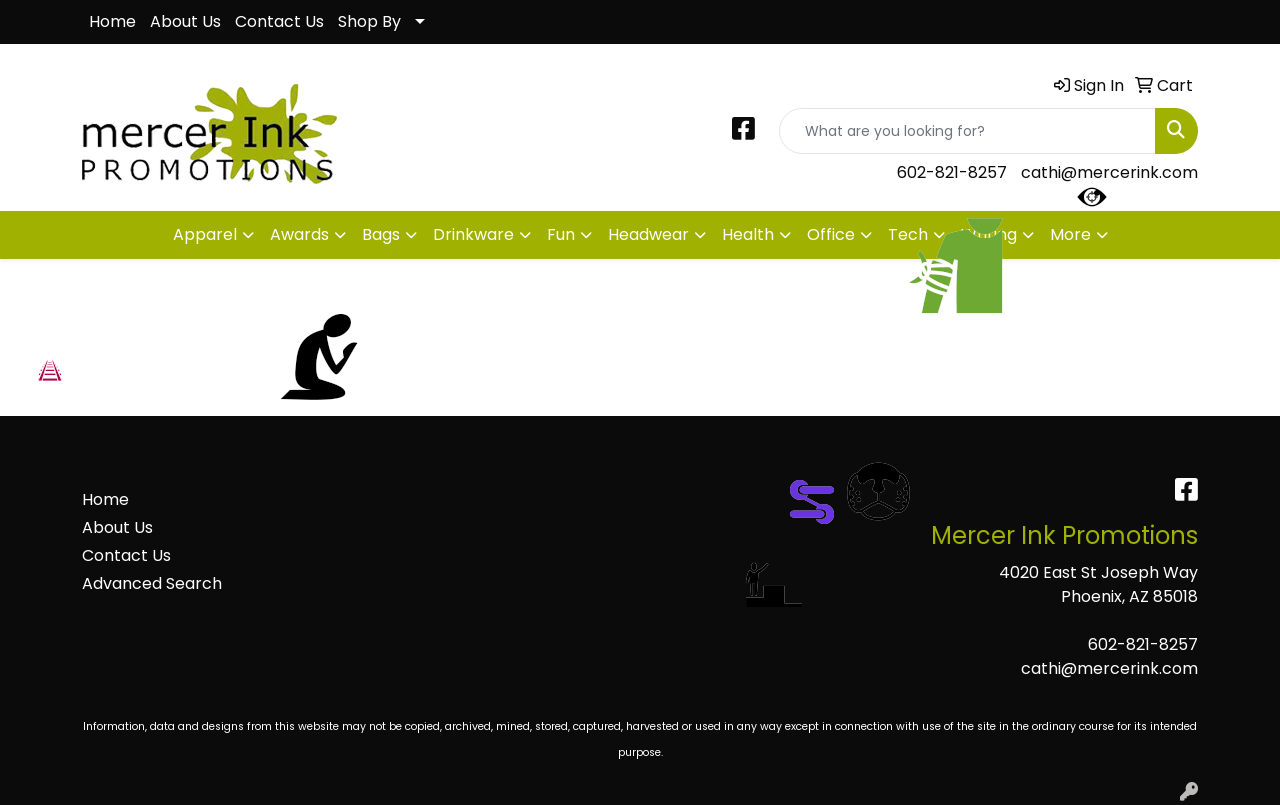  What do you see at coordinates (878, 491) in the screenshot?
I see `access pet or animal-related features` at bounding box center [878, 491].